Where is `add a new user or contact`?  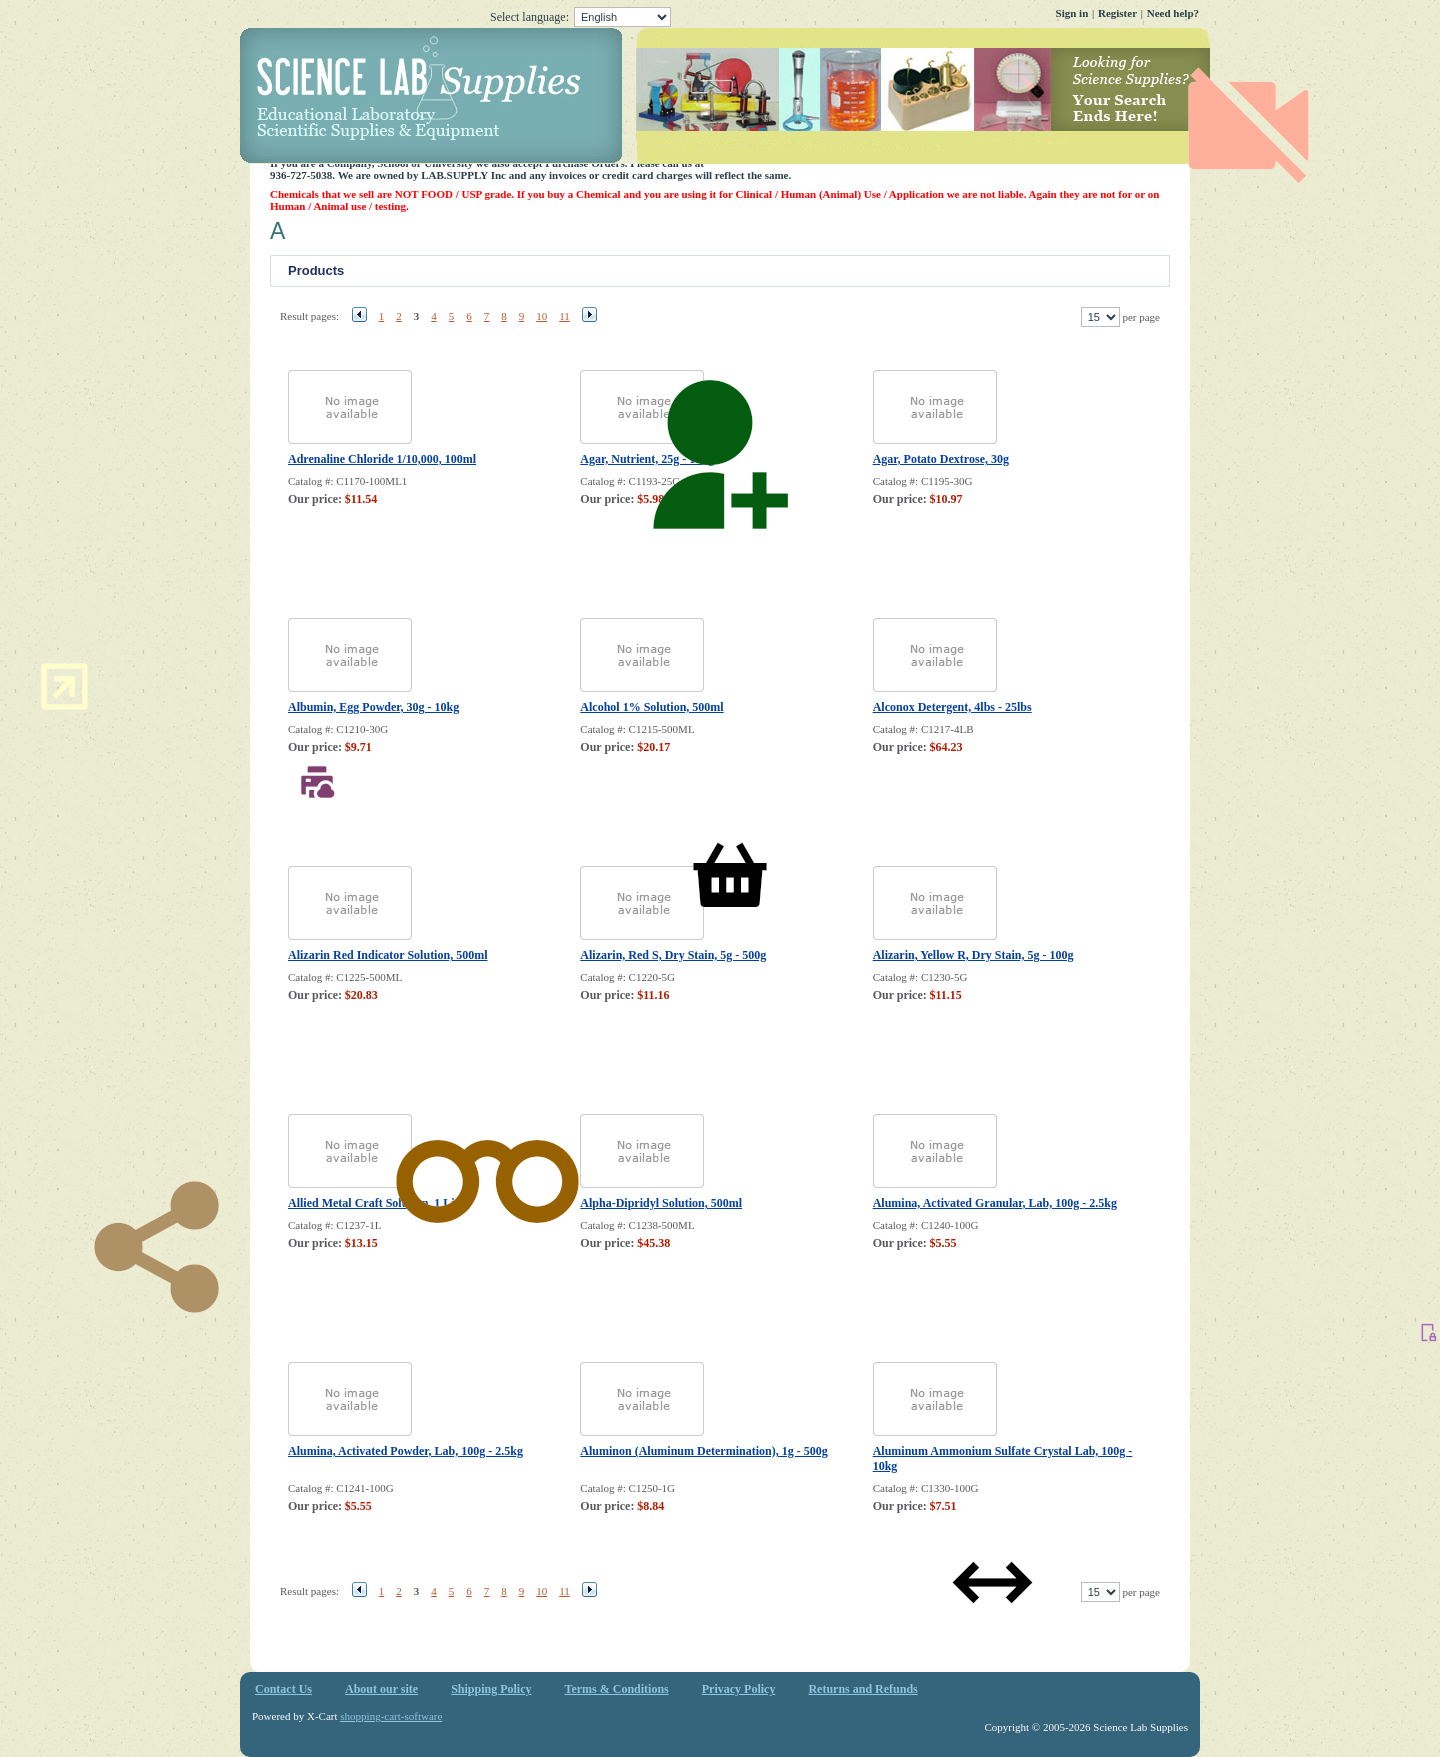 add a new user or contact is located at coordinates (710, 458).